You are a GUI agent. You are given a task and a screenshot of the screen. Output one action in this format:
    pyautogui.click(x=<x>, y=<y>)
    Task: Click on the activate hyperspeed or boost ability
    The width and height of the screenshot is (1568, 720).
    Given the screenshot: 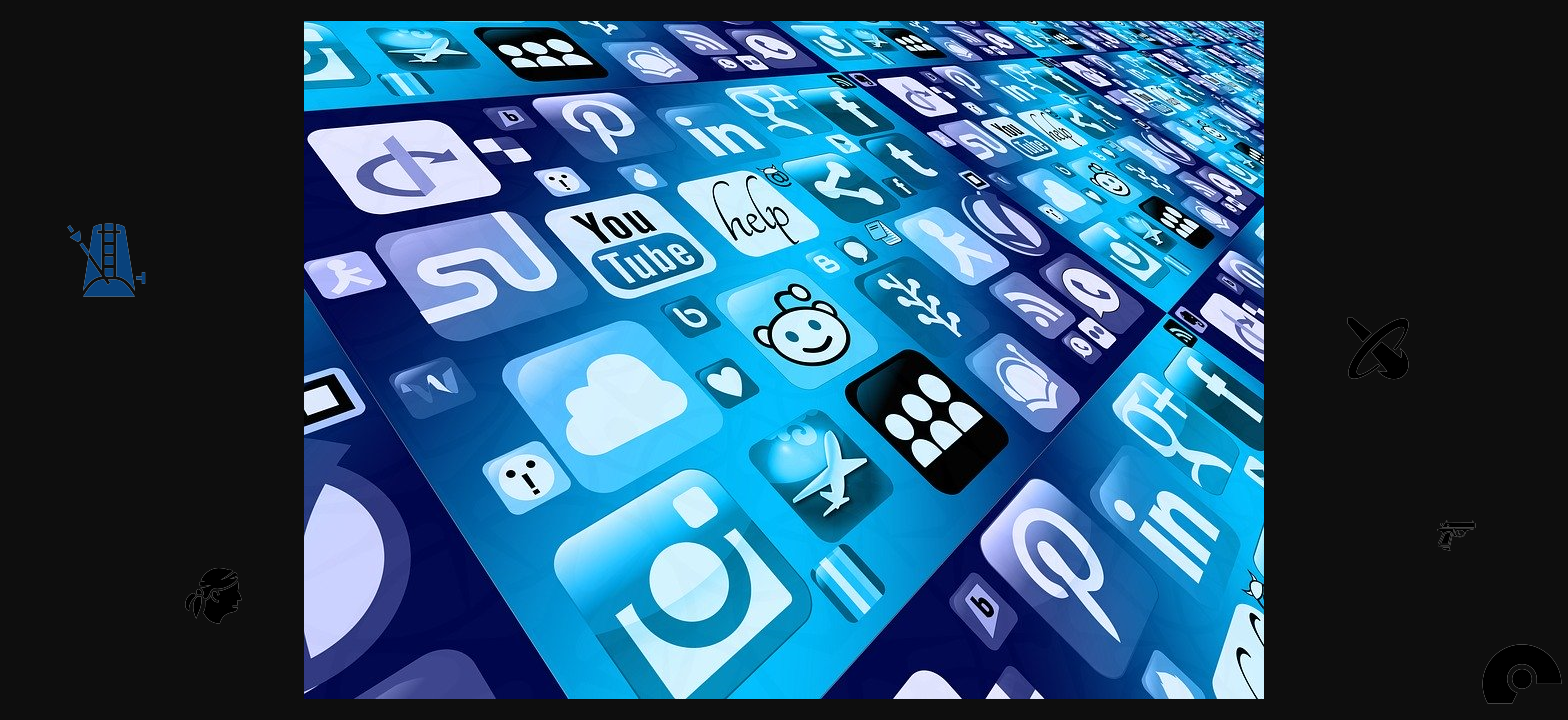 What is the action you would take?
    pyautogui.click(x=1378, y=348)
    